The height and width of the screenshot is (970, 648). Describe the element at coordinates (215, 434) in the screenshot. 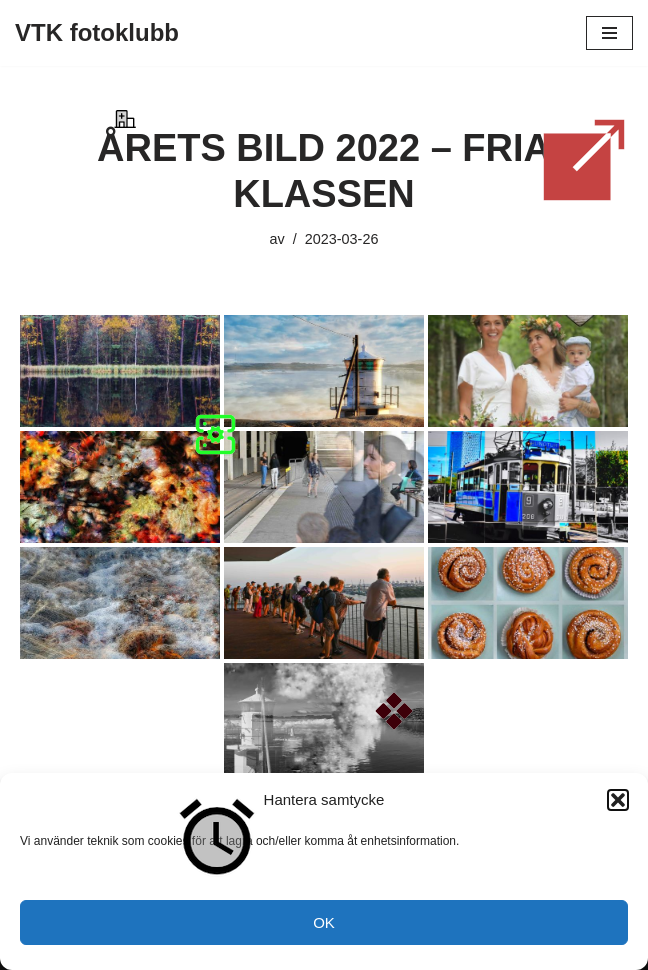

I see `access server configuration settings` at that location.